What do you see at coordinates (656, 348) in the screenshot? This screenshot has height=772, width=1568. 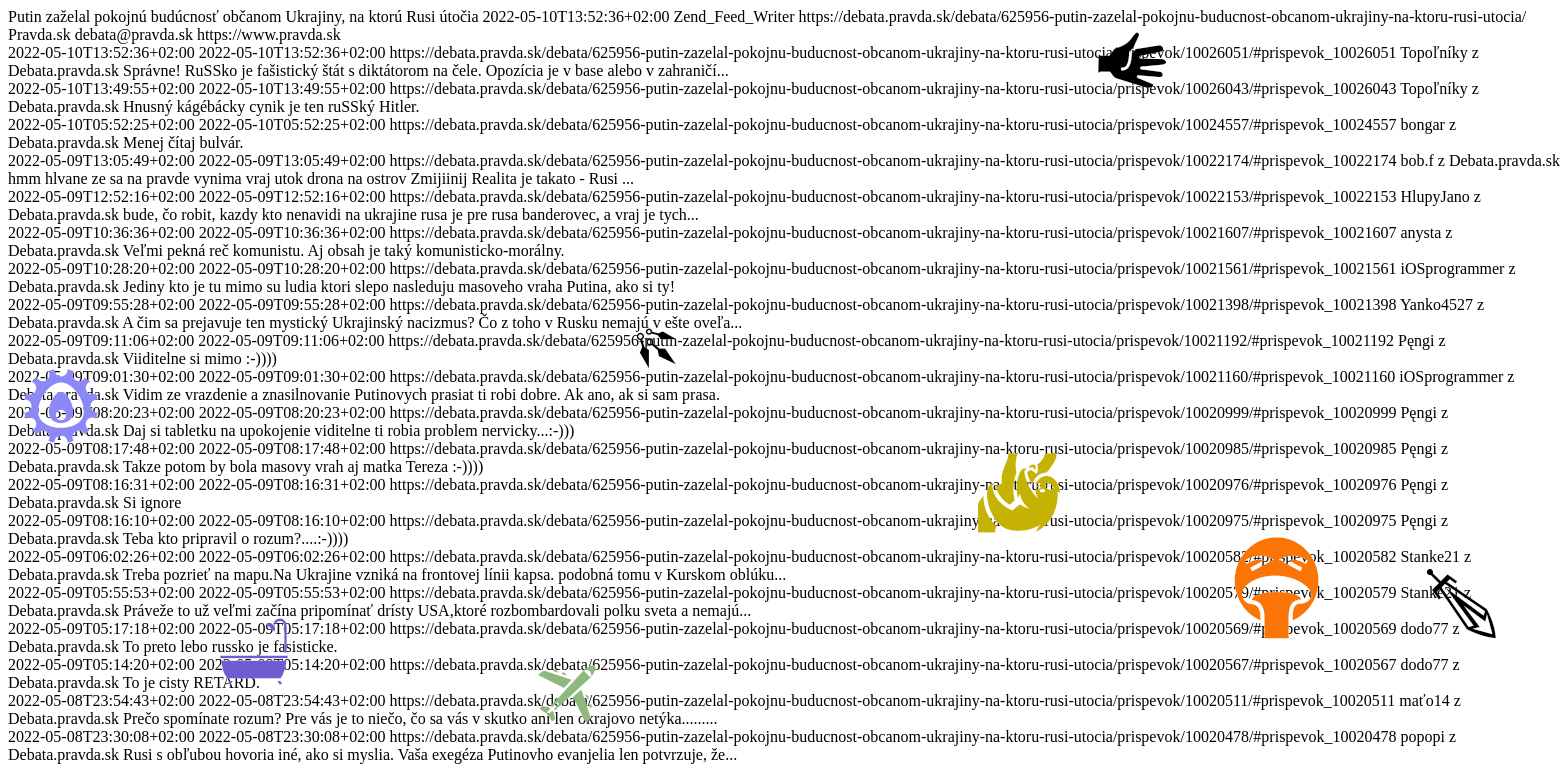 I see `select thrown dagger weapon type` at bounding box center [656, 348].